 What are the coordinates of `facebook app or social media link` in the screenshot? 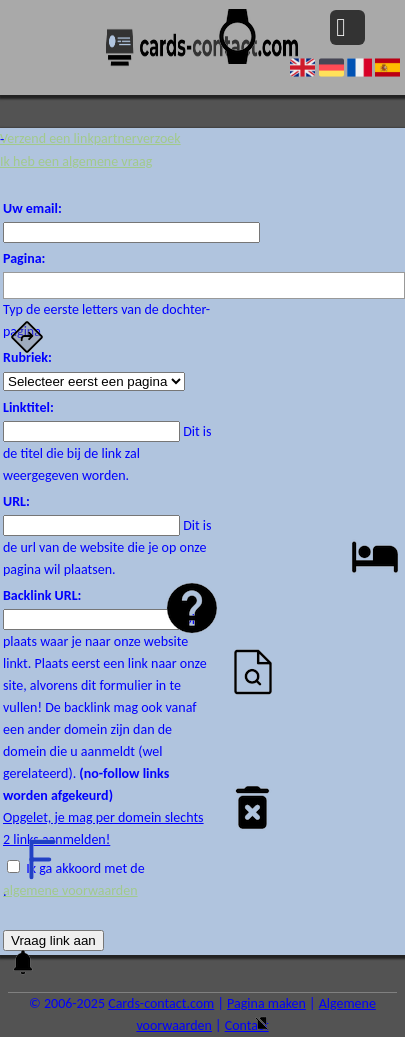 It's located at (42, 859).